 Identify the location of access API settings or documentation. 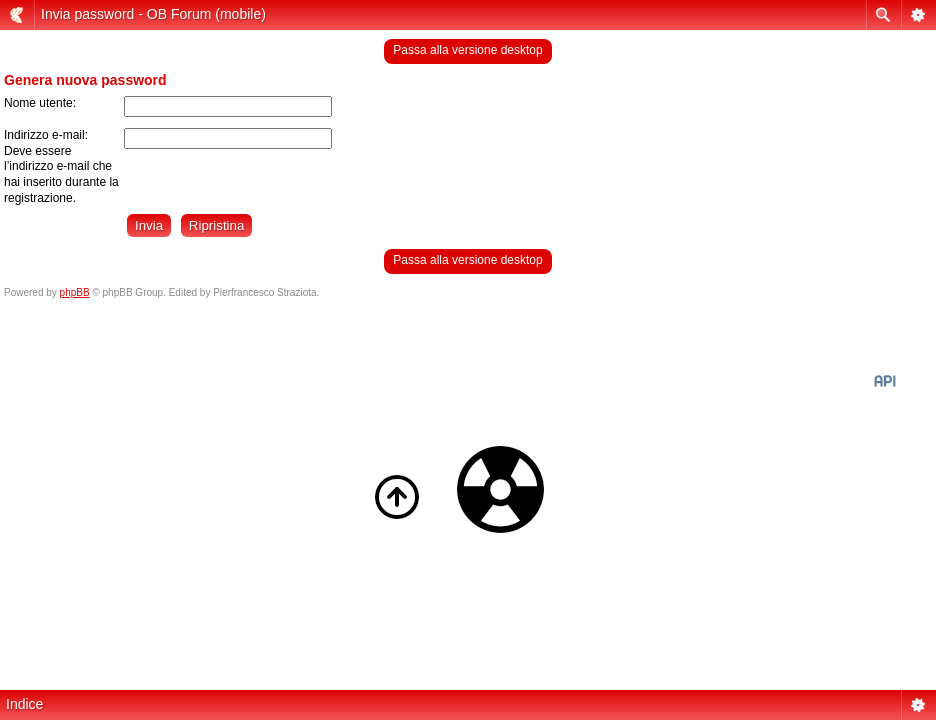
(885, 381).